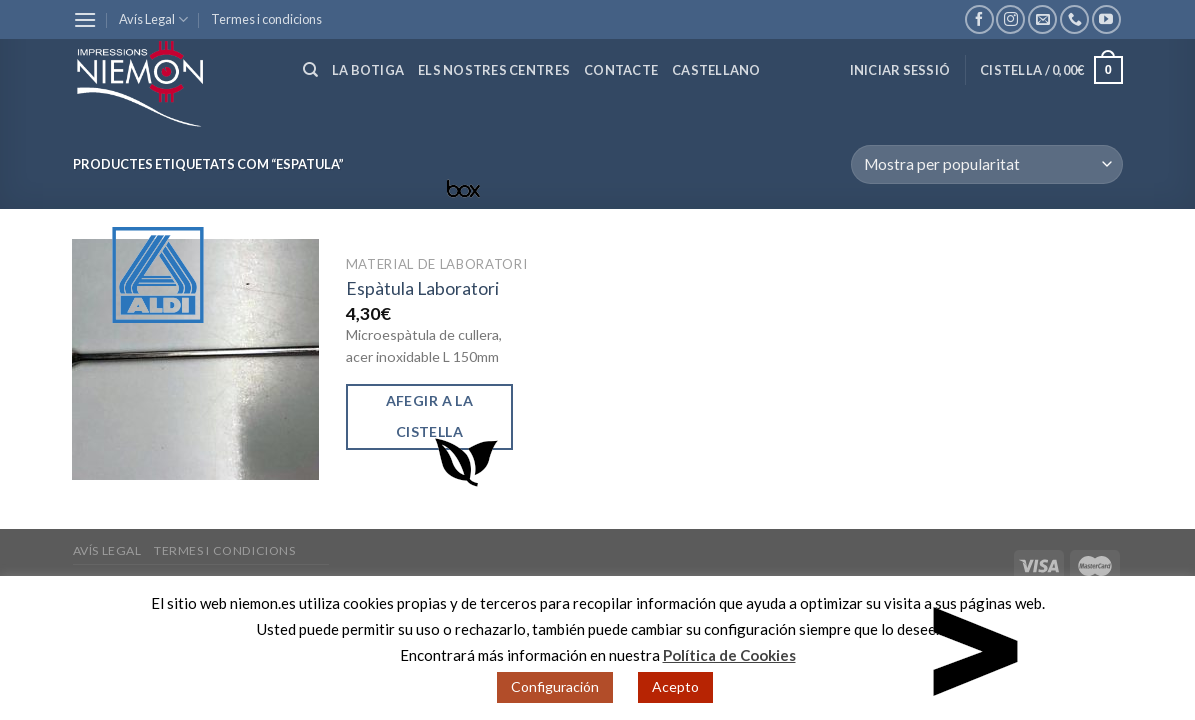 The height and width of the screenshot is (720, 1195). What do you see at coordinates (463, 188) in the screenshot?
I see `open Box cloud storage app` at bounding box center [463, 188].